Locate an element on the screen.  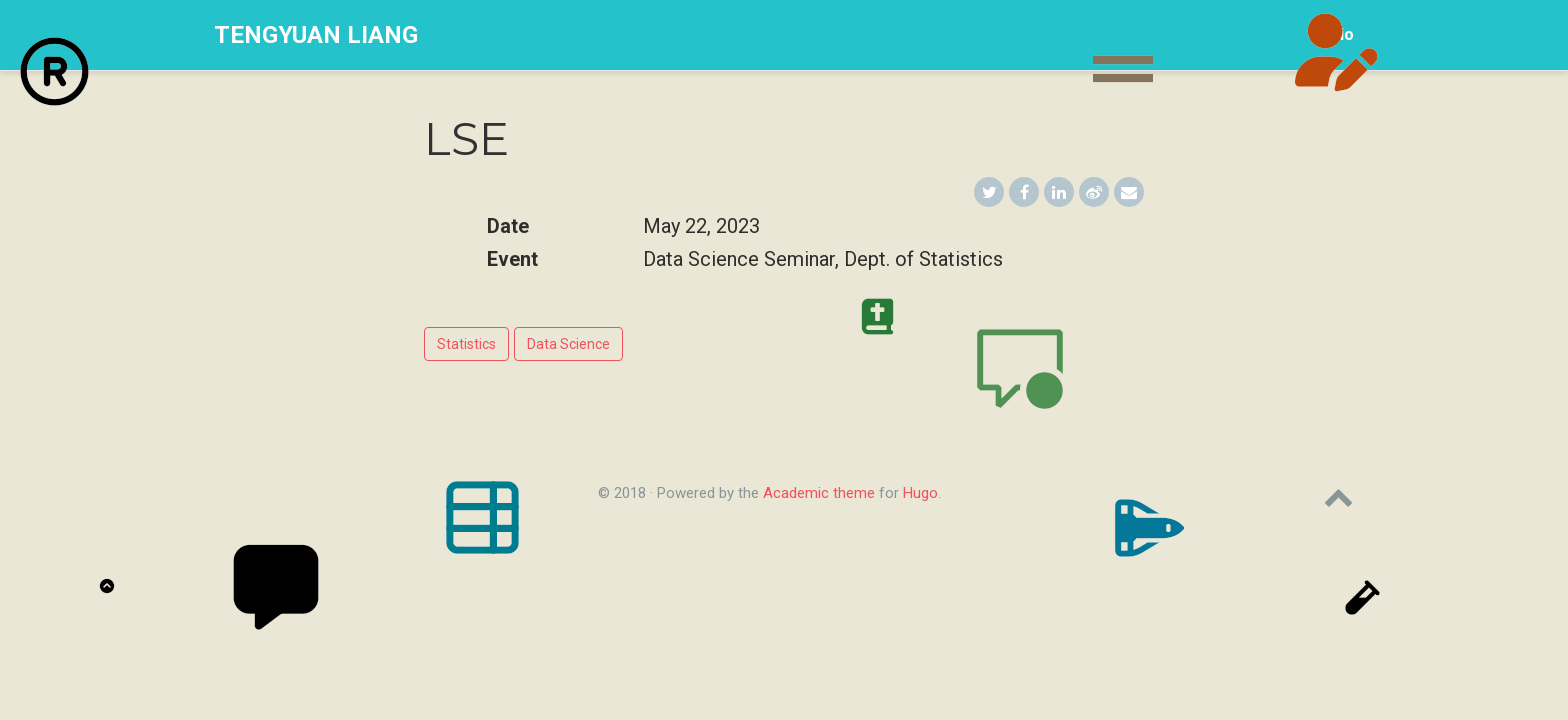
edit user profile is located at coordinates (1334, 49).